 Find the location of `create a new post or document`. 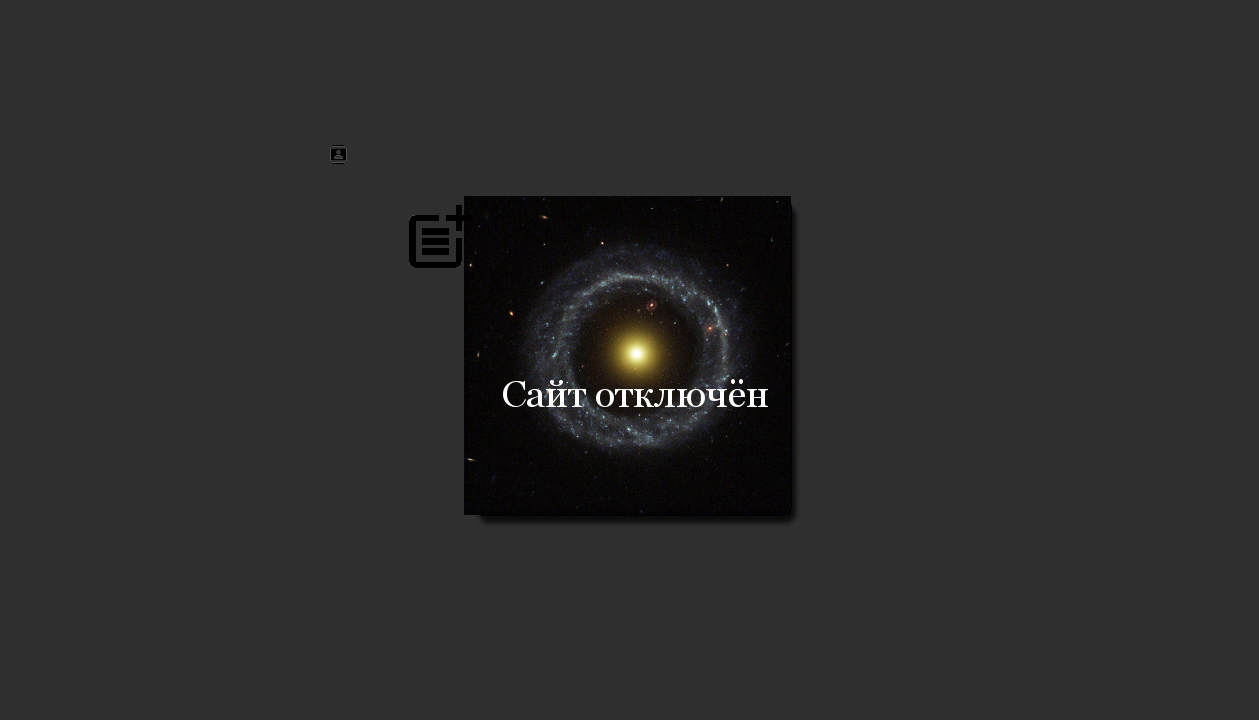

create a new post or document is located at coordinates (439, 238).